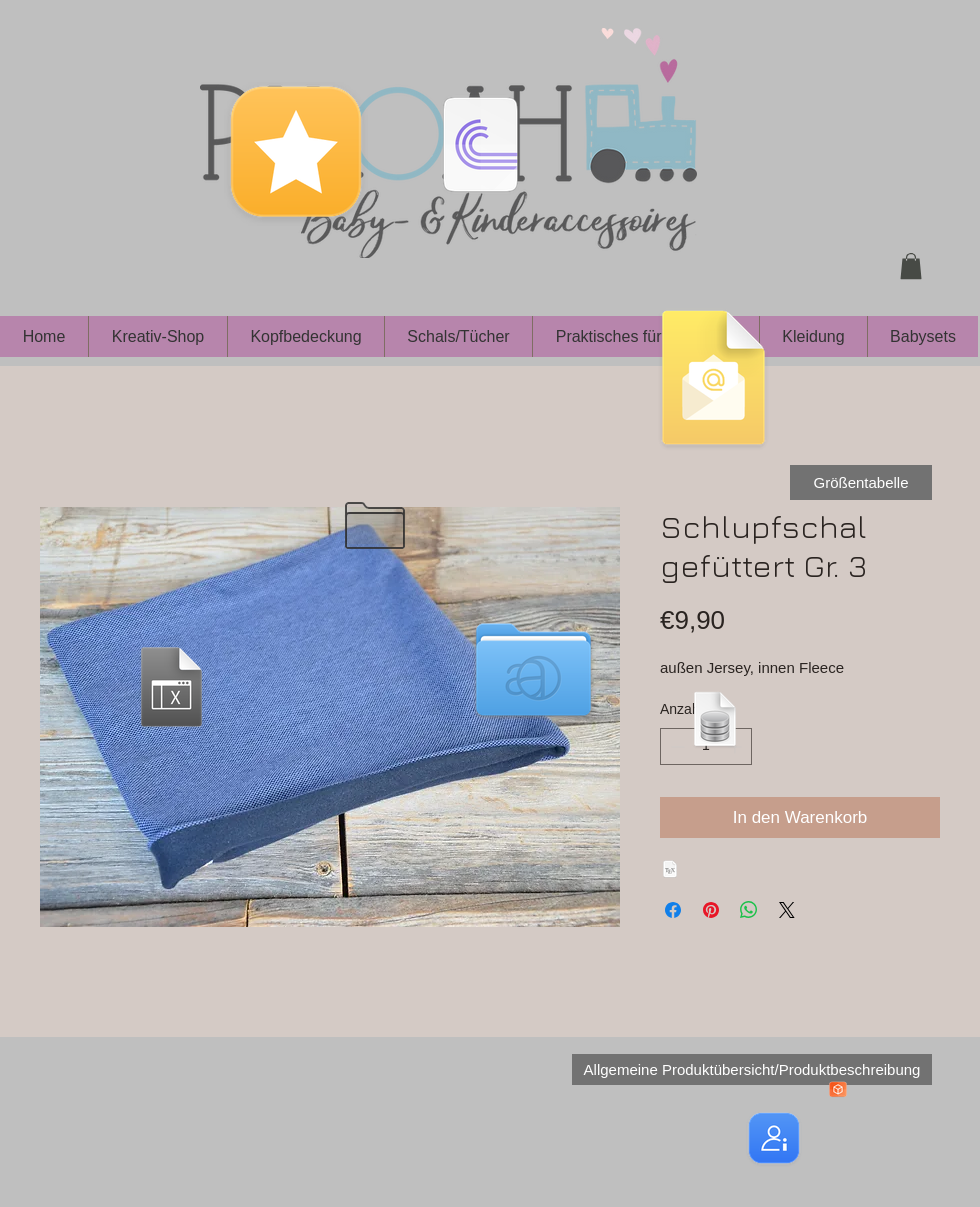 This screenshot has height=1207, width=980. Describe the element at coordinates (838, 1089) in the screenshot. I see `open a 3ds format 3d model file` at that location.